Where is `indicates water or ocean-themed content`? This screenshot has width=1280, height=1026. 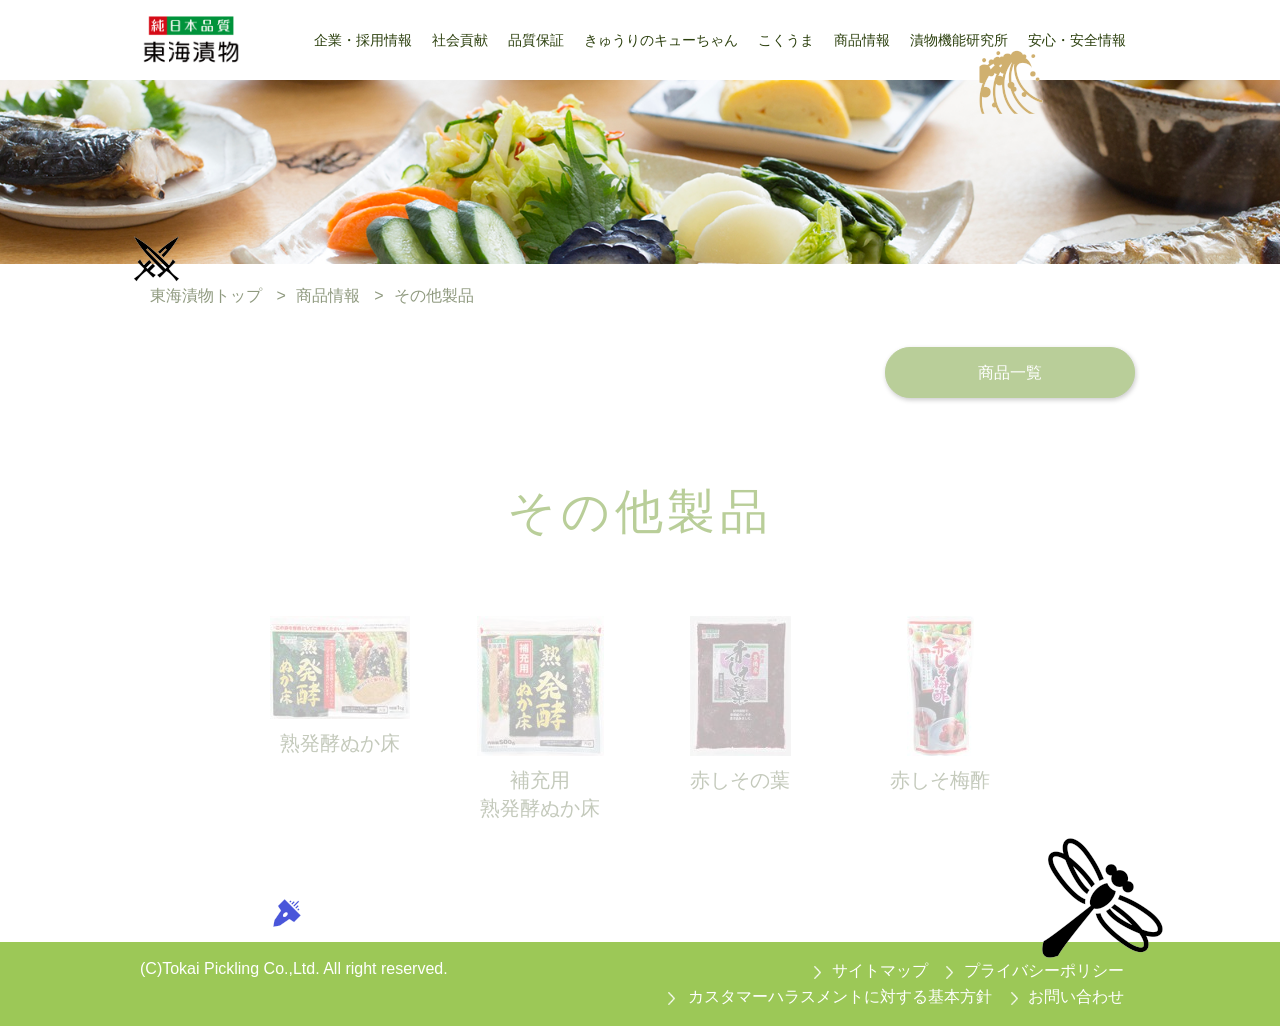 indicates water or ocean-themed content is located at coordinates (1011, 82).